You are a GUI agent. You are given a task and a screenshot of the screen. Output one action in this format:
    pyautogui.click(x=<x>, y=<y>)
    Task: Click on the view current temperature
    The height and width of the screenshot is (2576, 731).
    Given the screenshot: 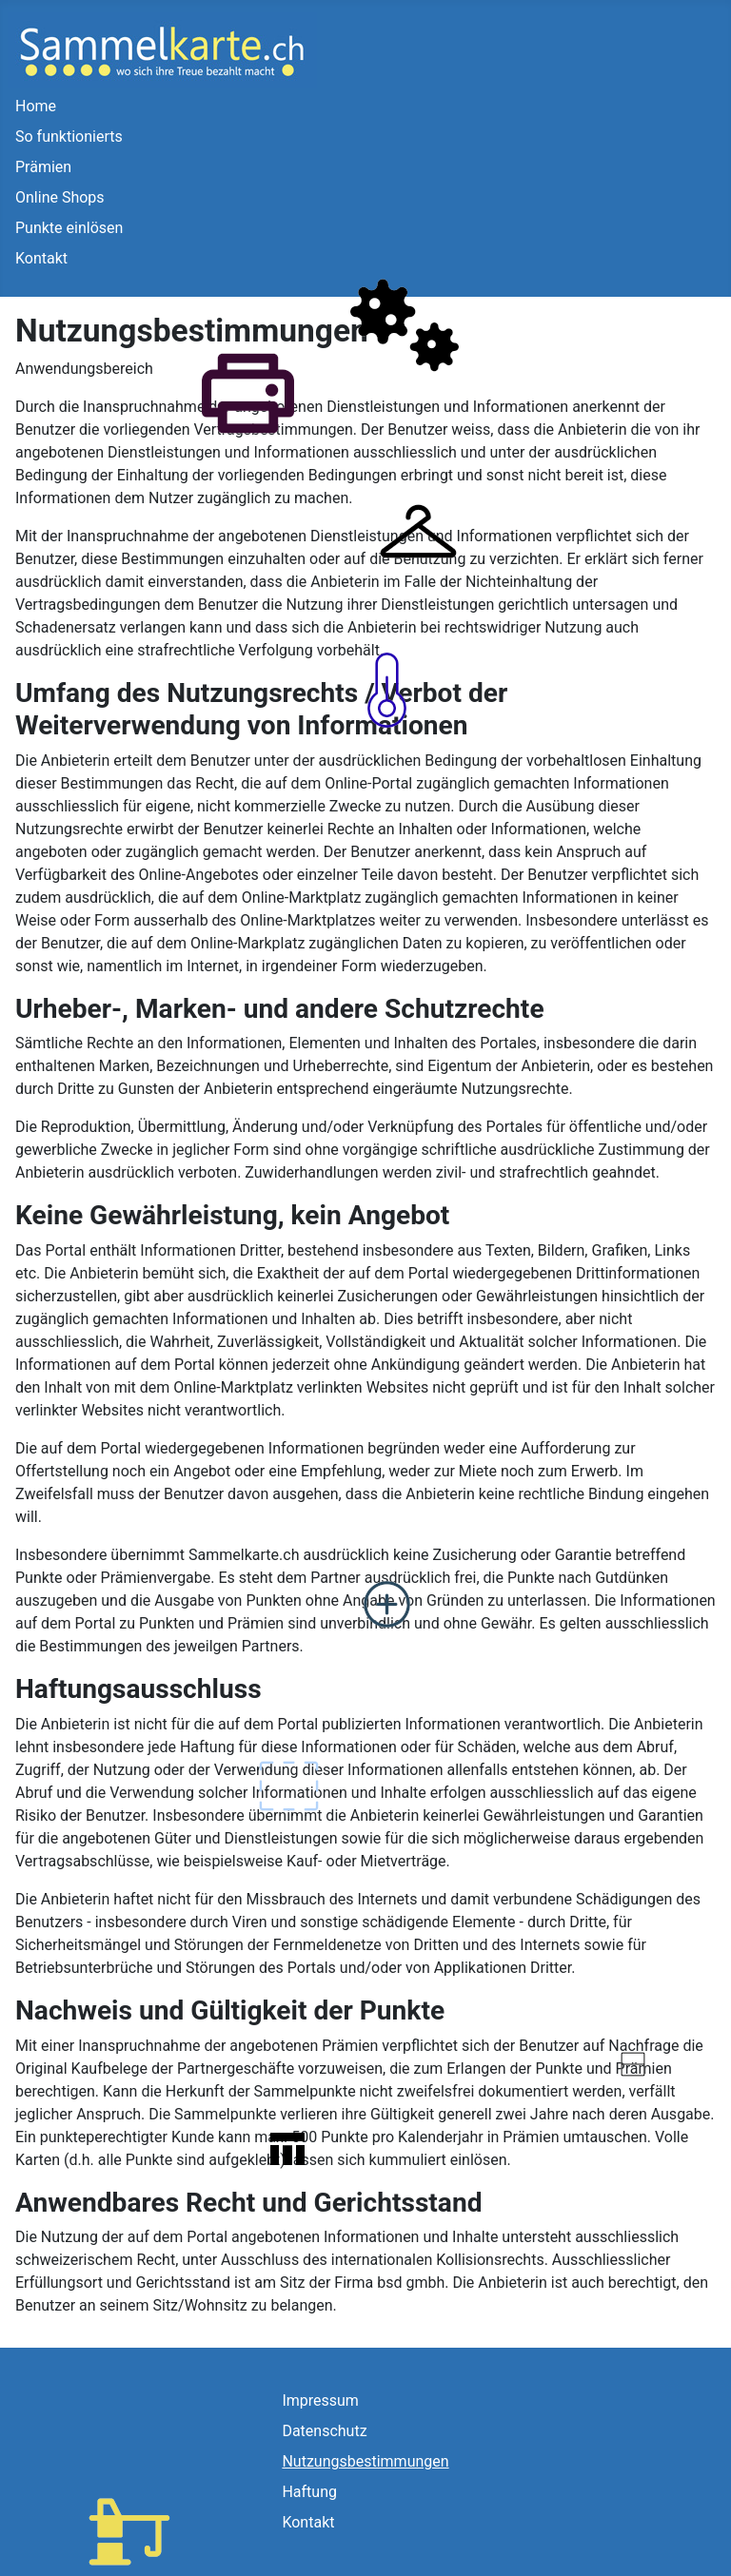 What is the action you would take?
    pyautogui.click(x=386, y=690)
    